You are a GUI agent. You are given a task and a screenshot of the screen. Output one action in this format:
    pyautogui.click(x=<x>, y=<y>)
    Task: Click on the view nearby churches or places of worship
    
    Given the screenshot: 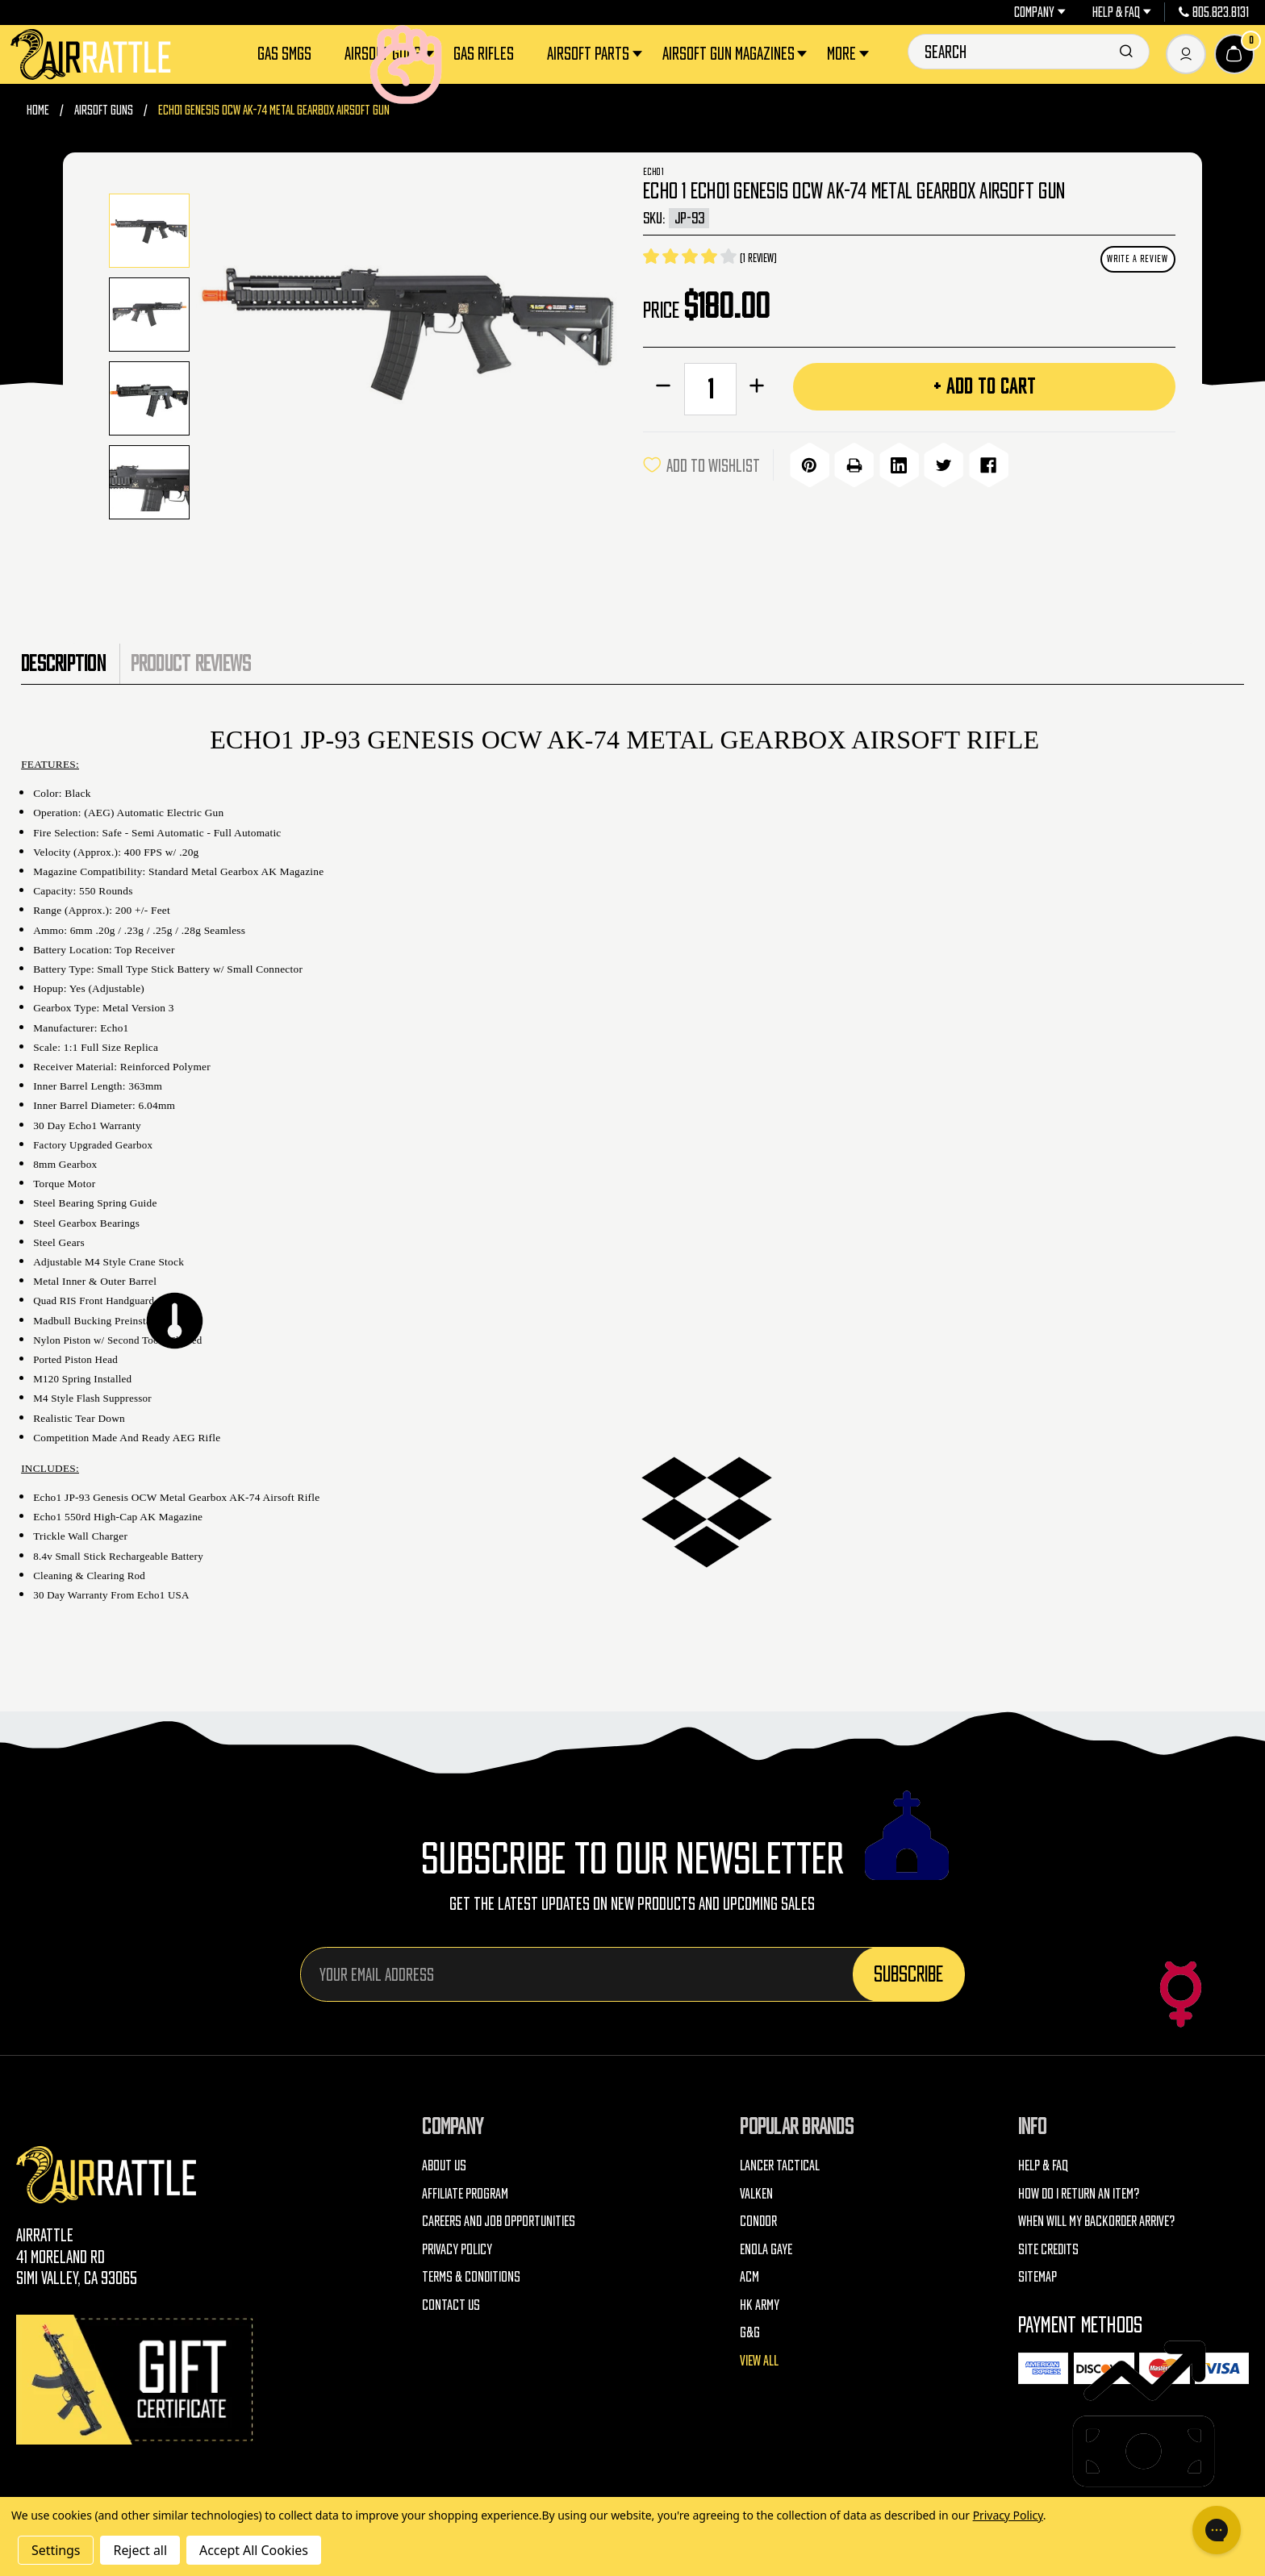 What is the action you would take?
    pyautogui.click(x=907, y=1838)
    